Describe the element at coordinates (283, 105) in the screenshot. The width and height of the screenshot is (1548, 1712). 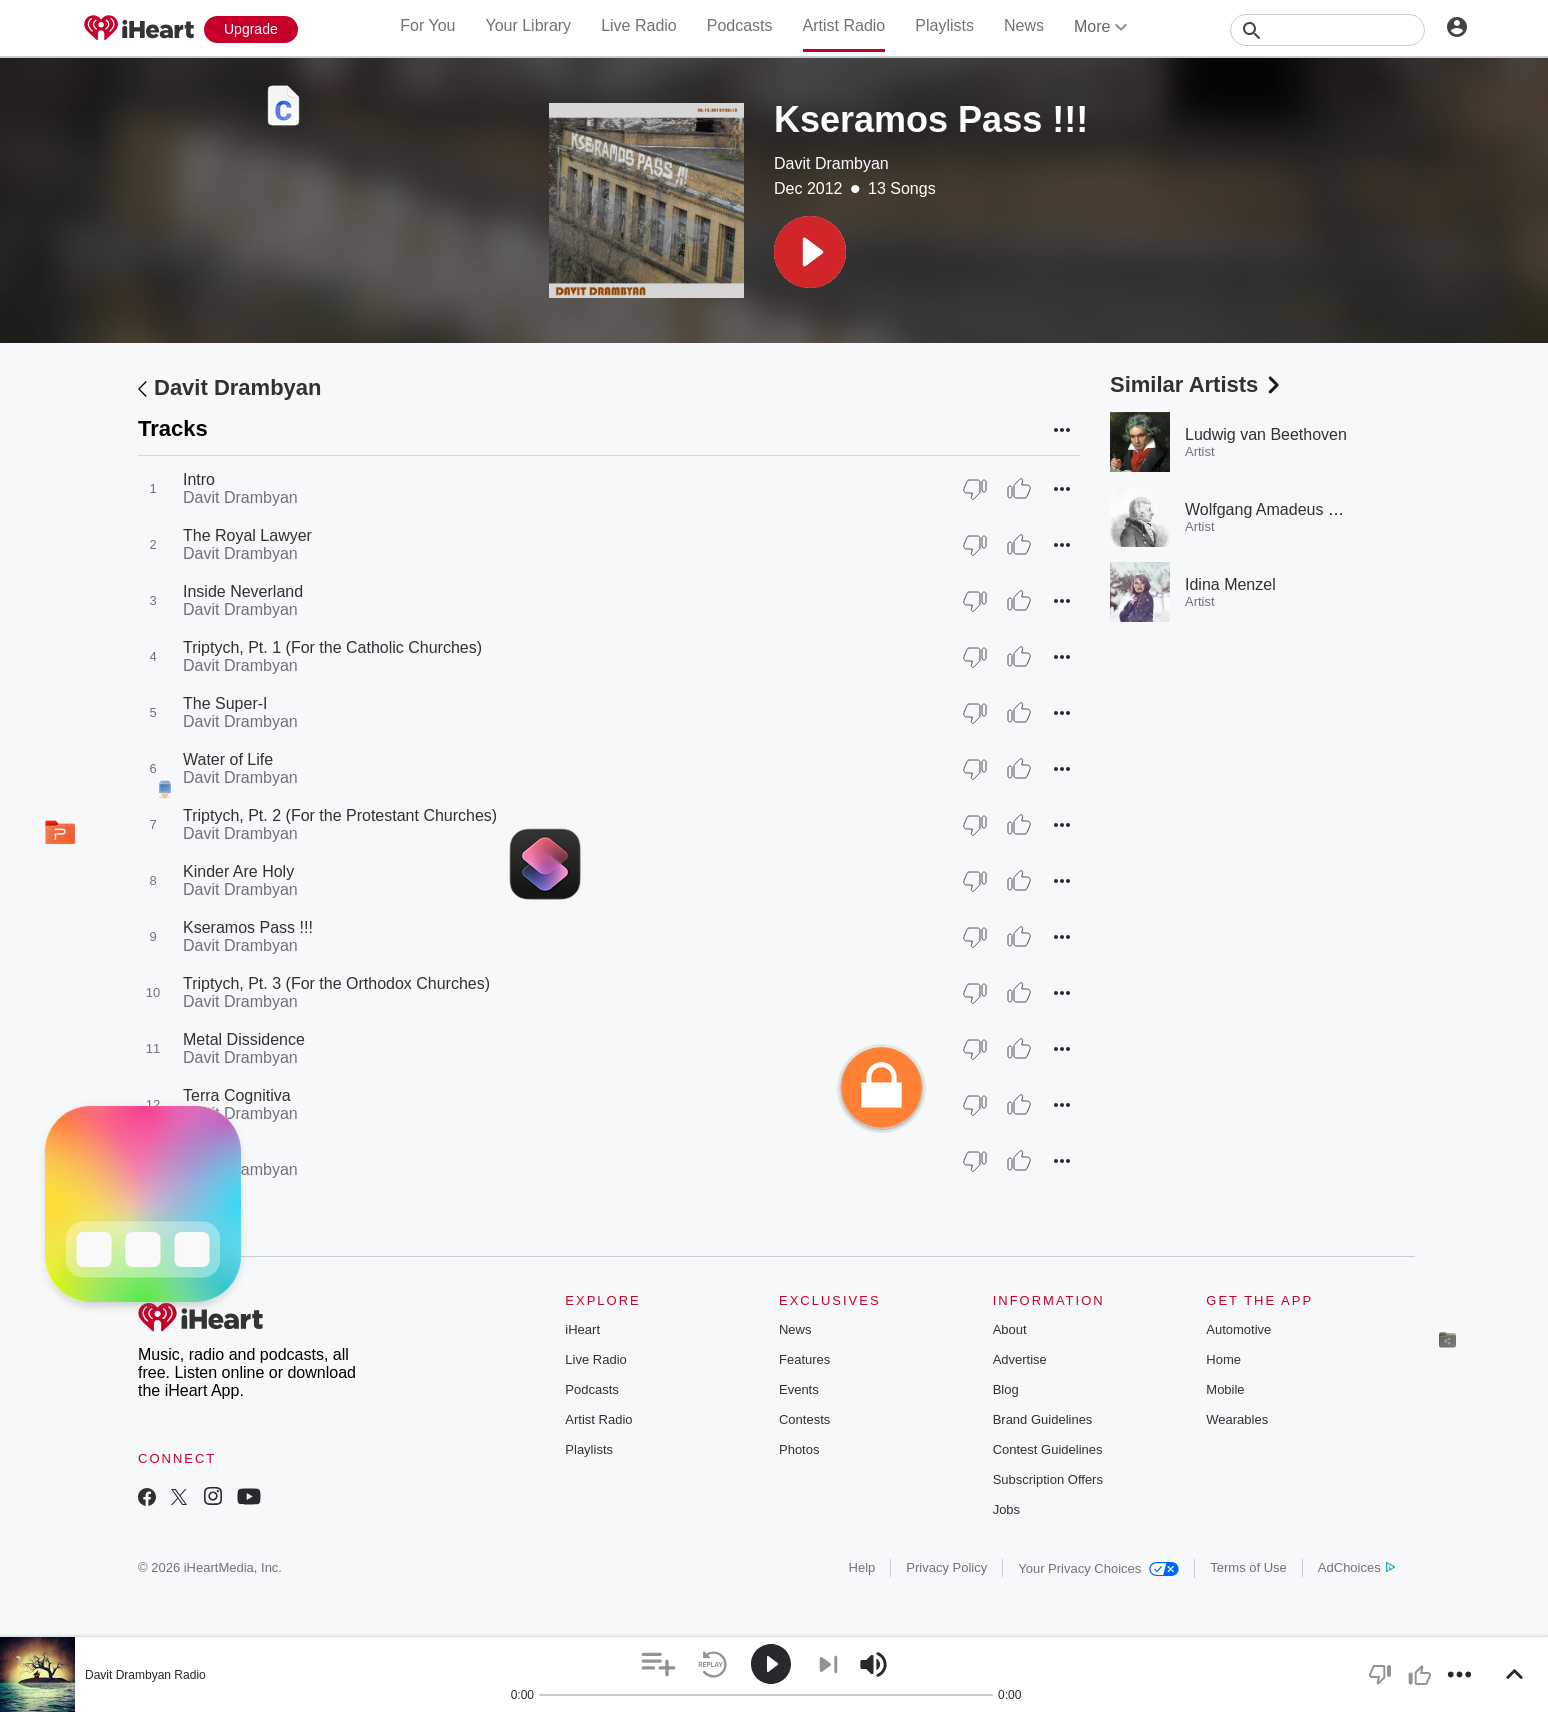
I see `a C programming language source file` at that location.